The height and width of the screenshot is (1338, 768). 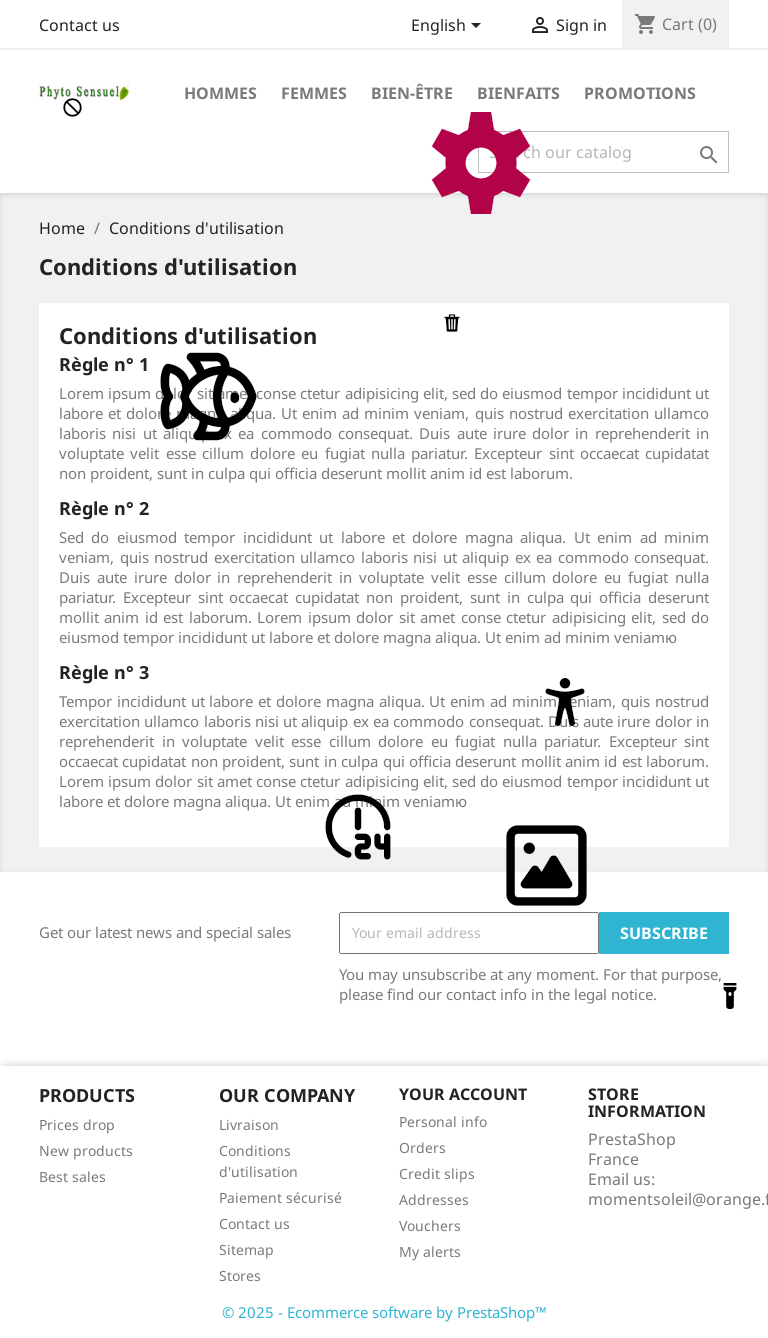 I want to click on toggle flashlight on/off, so click(x=730, y=996).